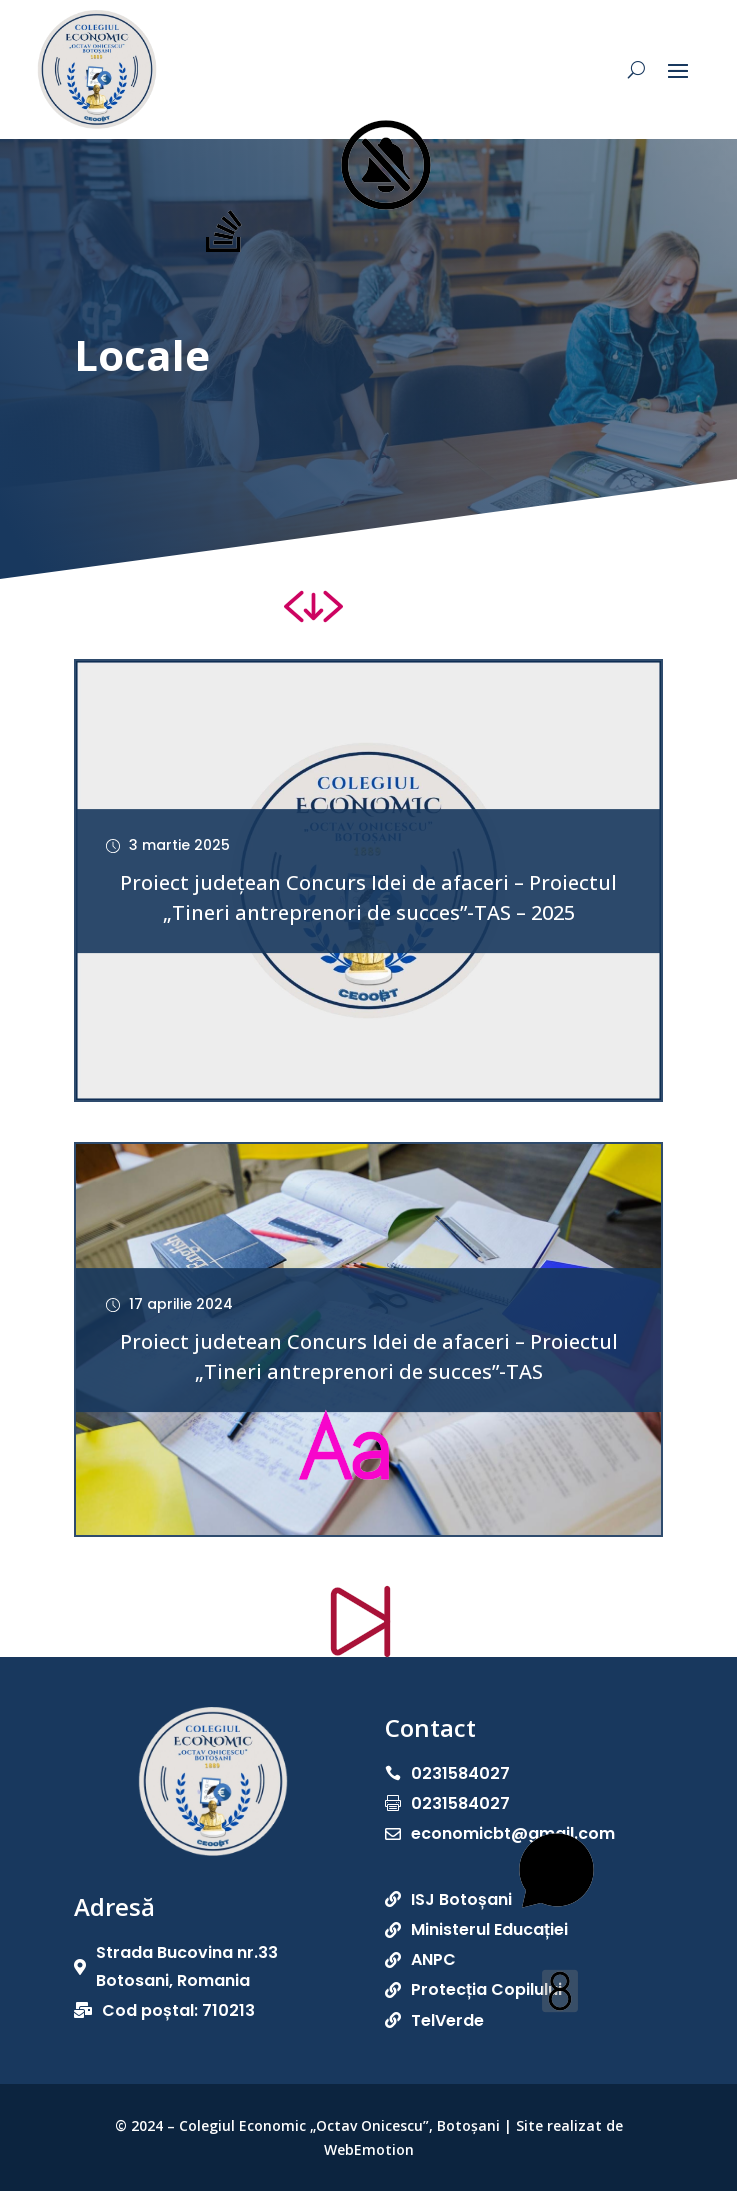 The width and height of the screenshot is (737, 2191). Describe the element at coordinates (560, 1991) in the screenshot. I see `indicates the number eight in a sequence or list` at that location.